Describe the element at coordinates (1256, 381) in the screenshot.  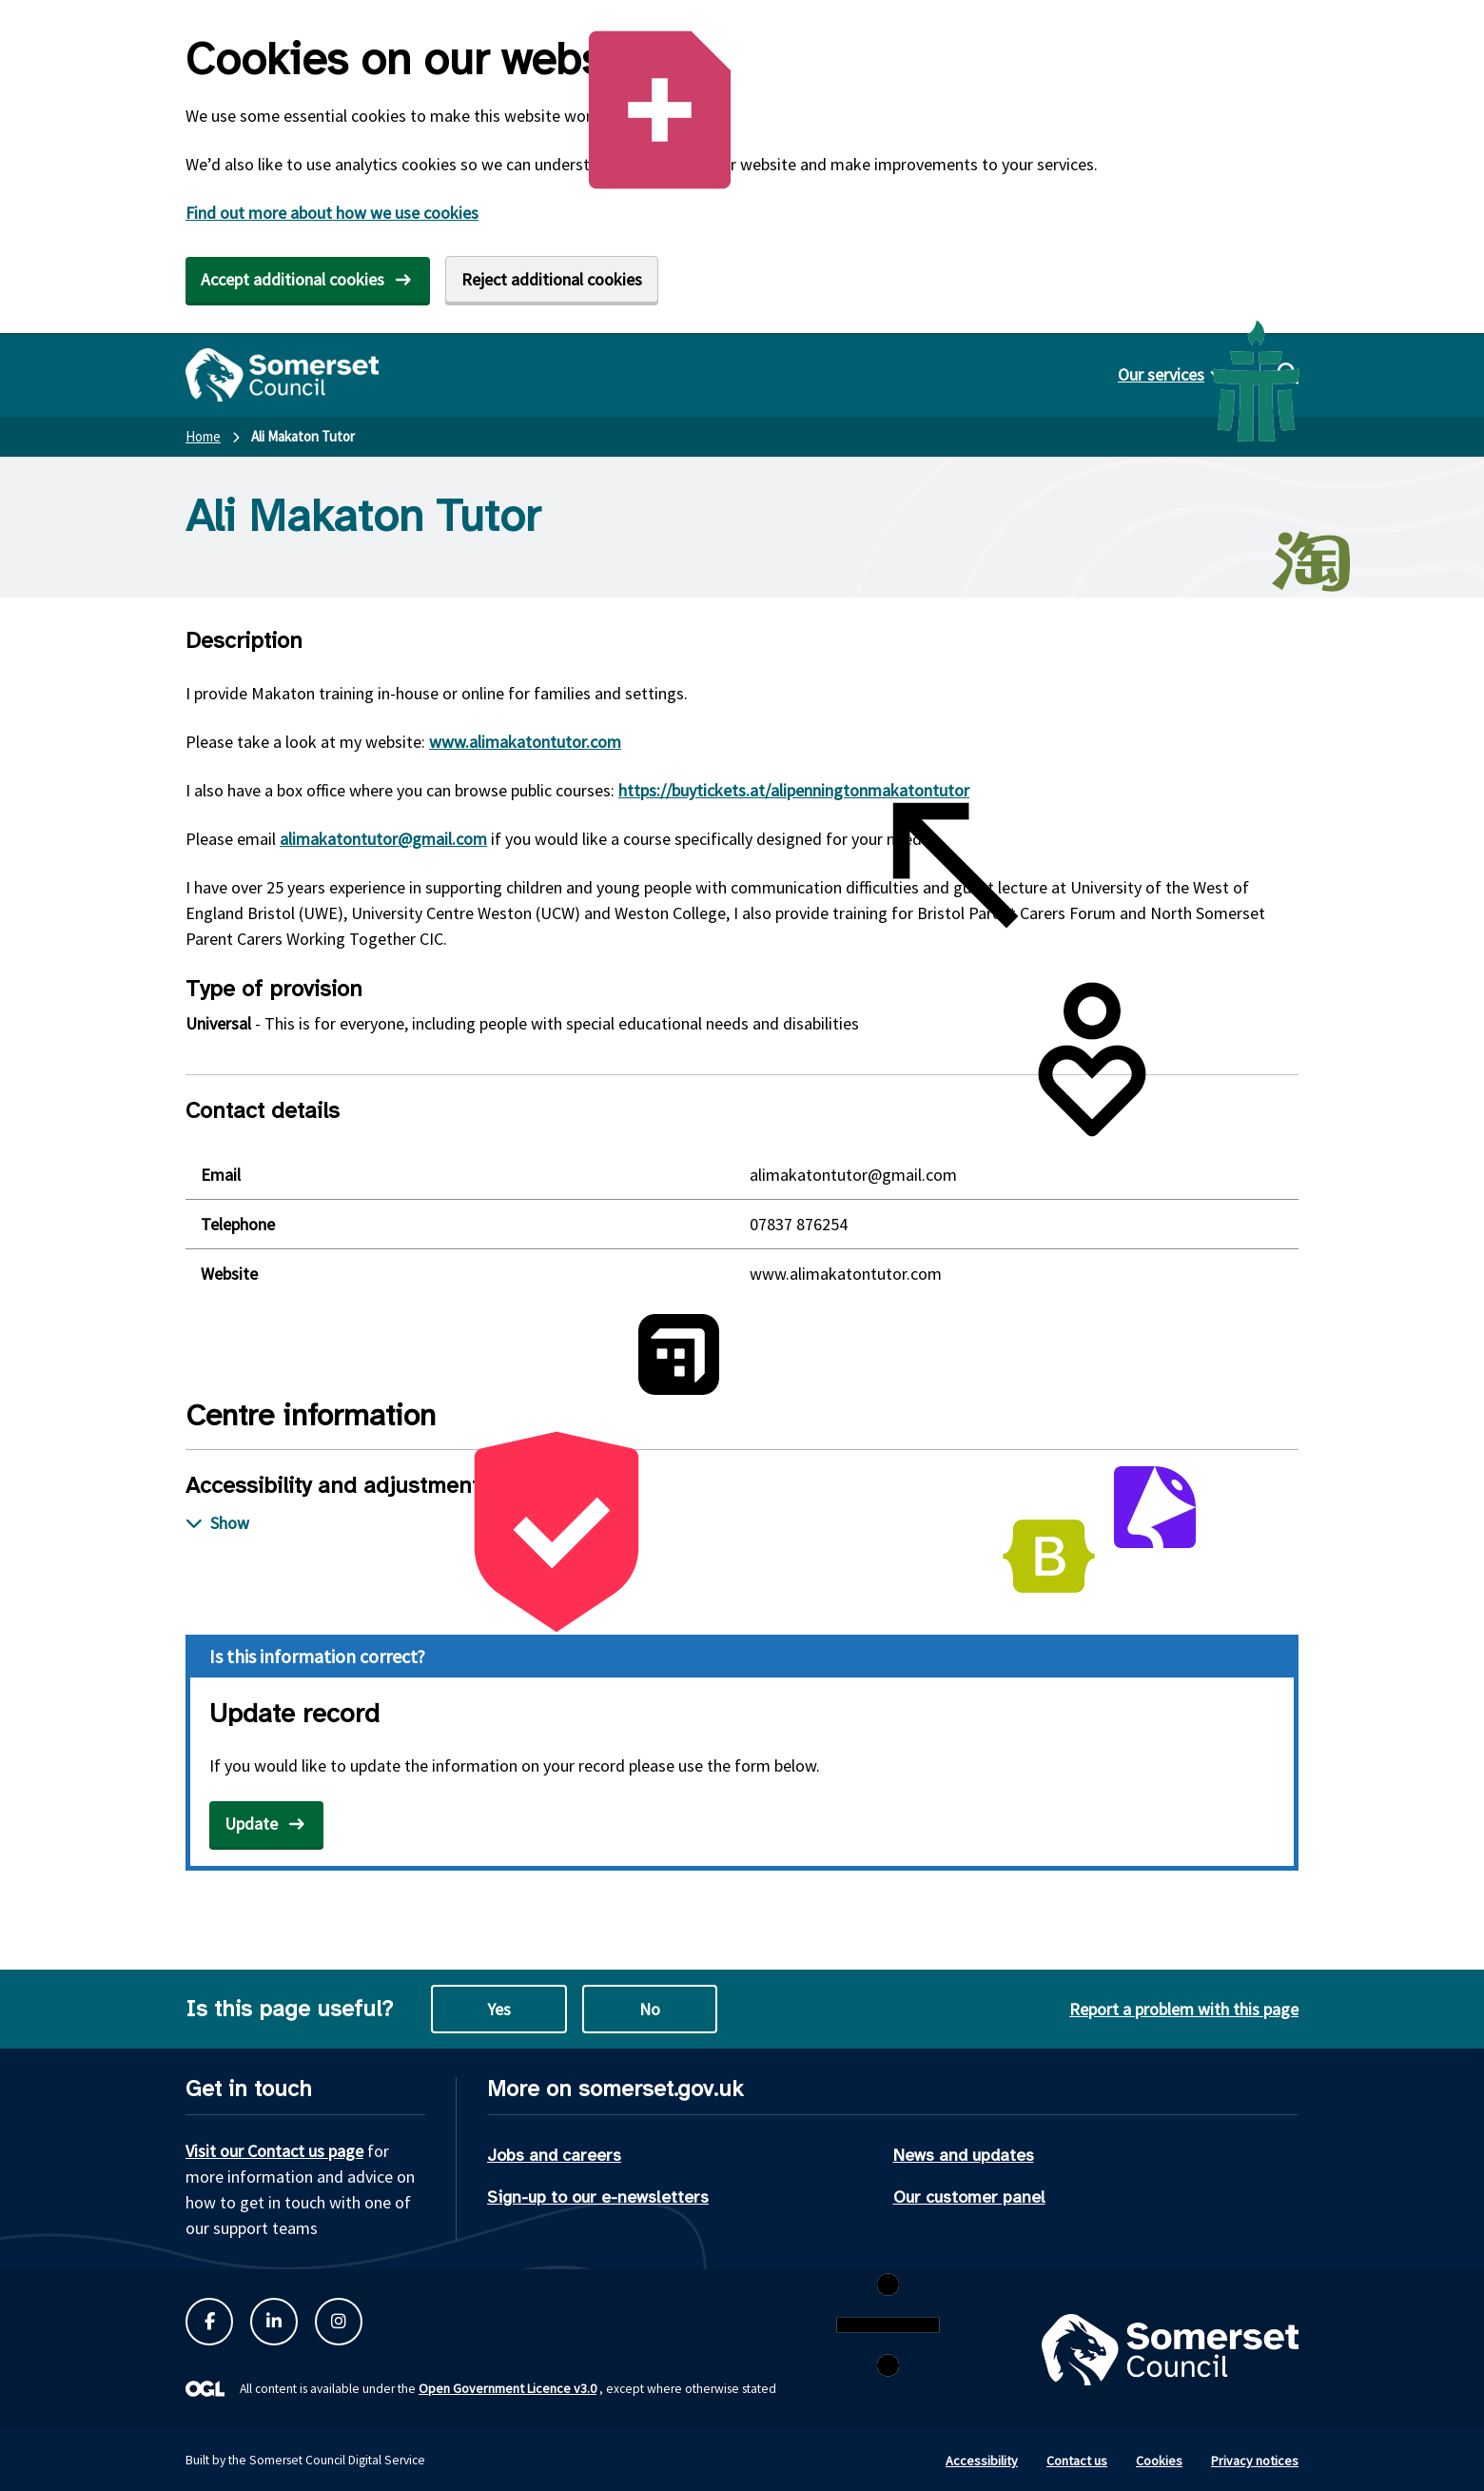
I see `visit Red Candle Games website or store page` at that location.